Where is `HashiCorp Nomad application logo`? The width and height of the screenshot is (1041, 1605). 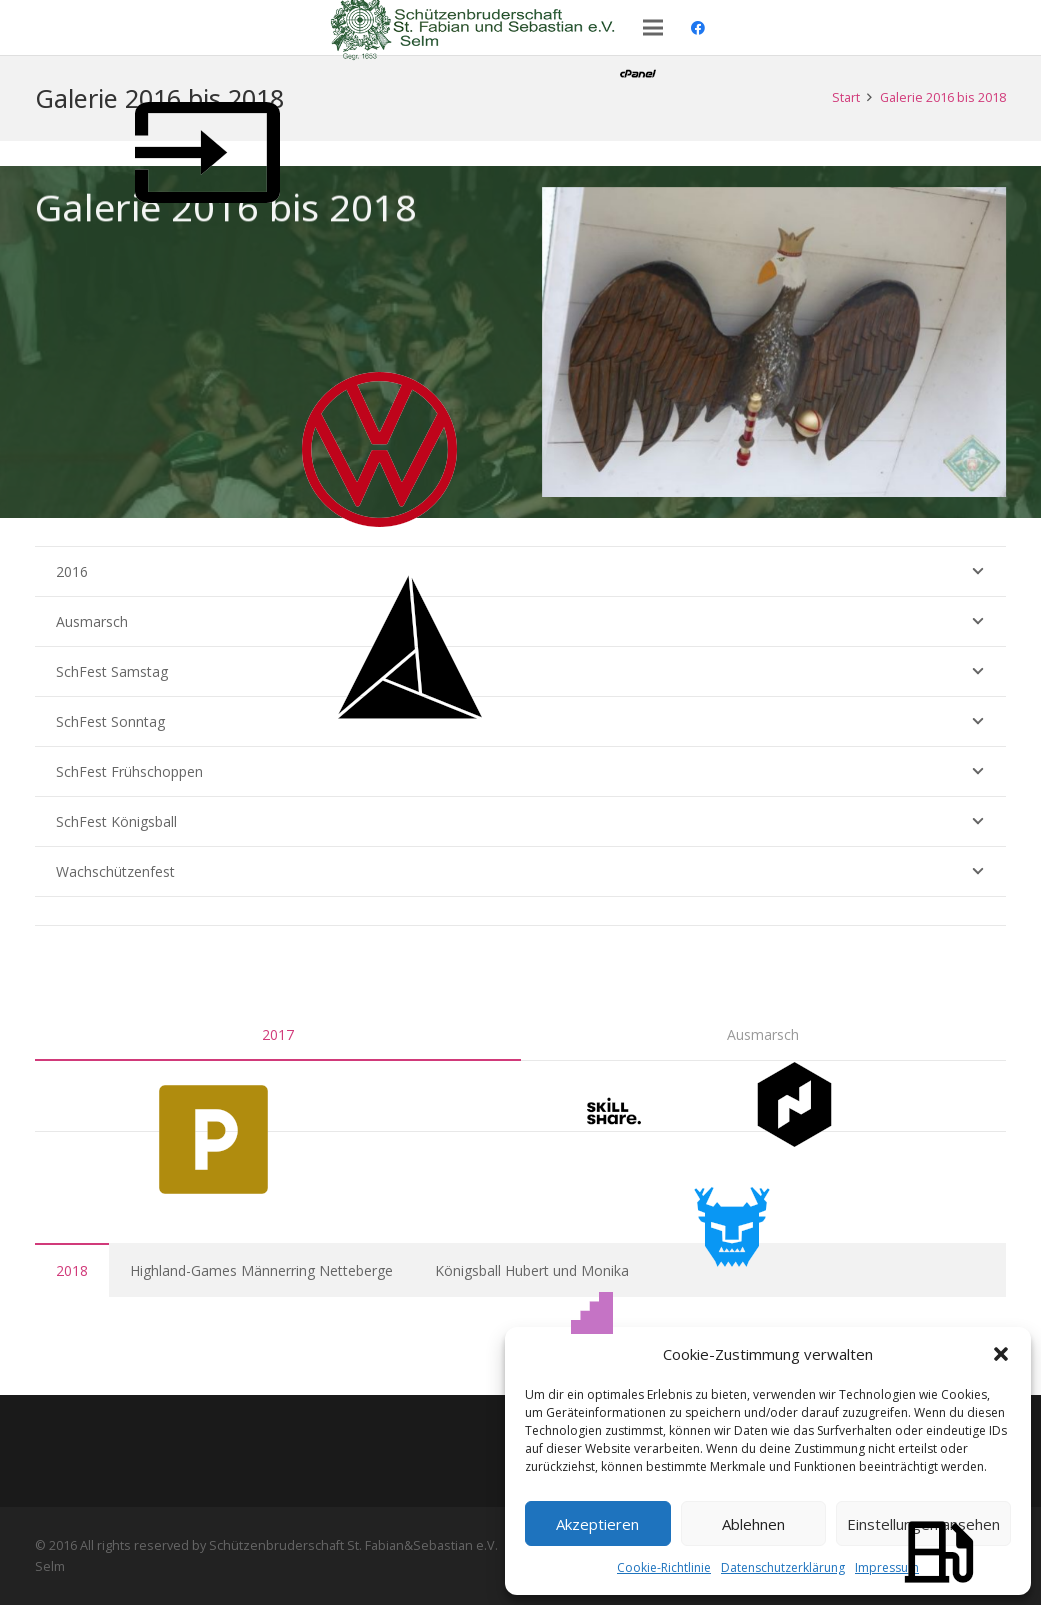 HashiCorp Nomad application logo is located at coordinates (794, 1104).